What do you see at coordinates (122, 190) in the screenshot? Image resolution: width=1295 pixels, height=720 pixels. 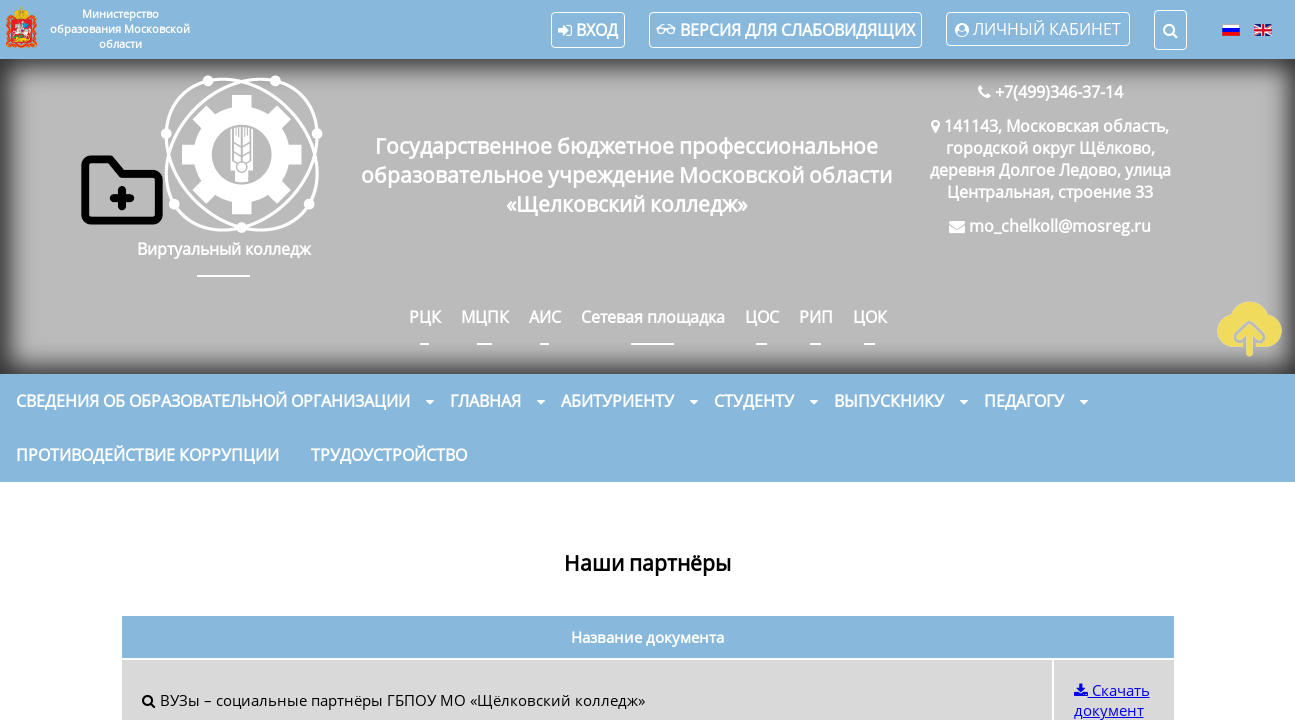 I see `create a new folder` at bounding box center [122, 190].